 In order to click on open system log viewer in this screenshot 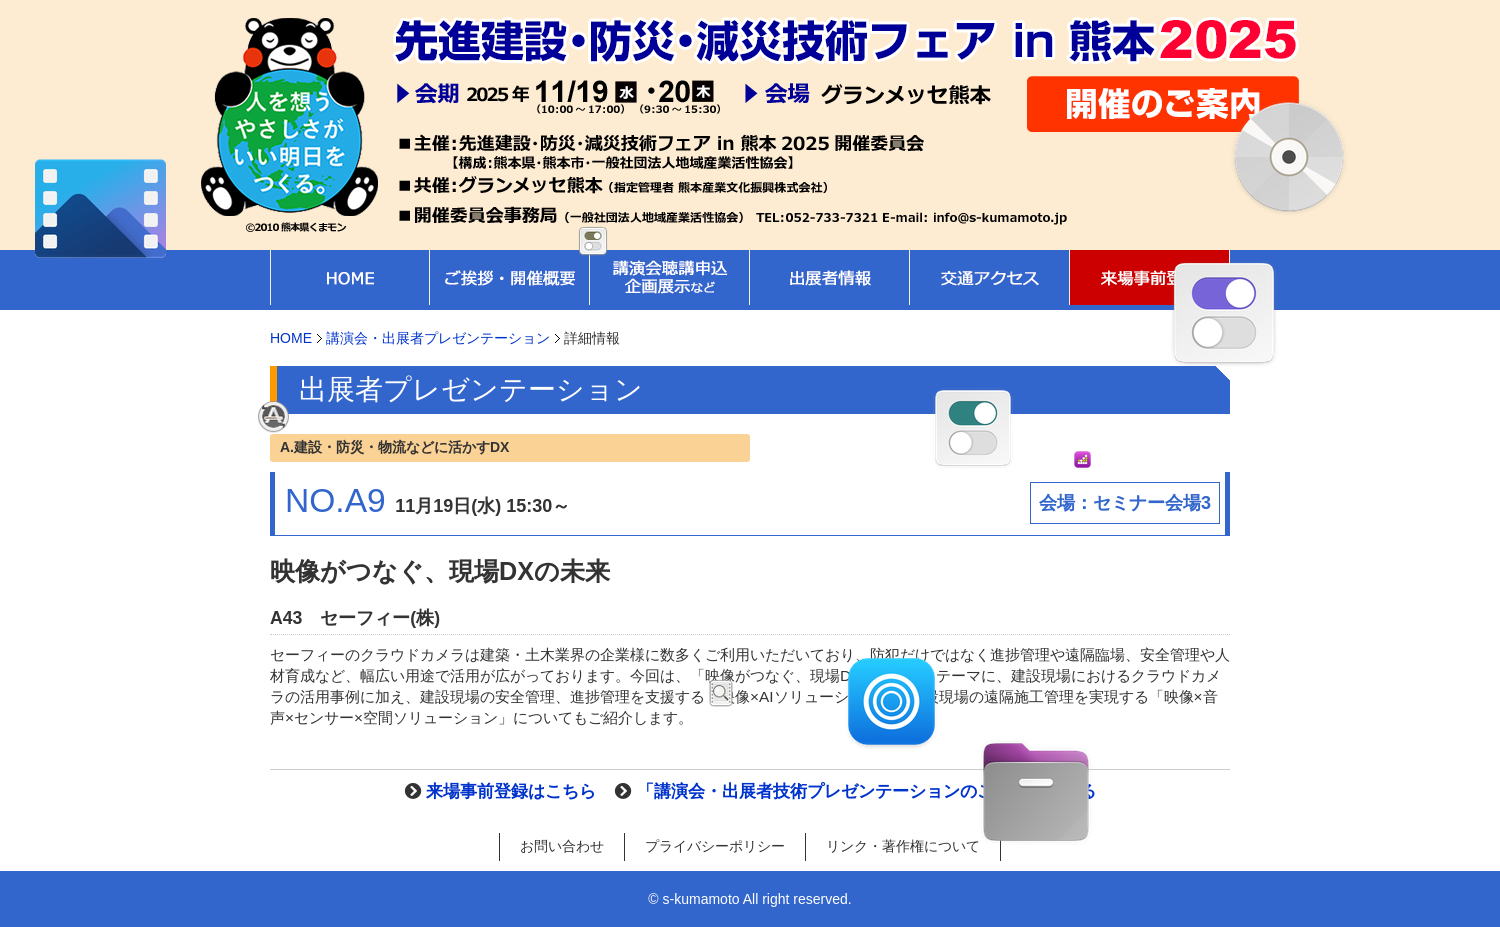, I will do `click(721, 693)`.